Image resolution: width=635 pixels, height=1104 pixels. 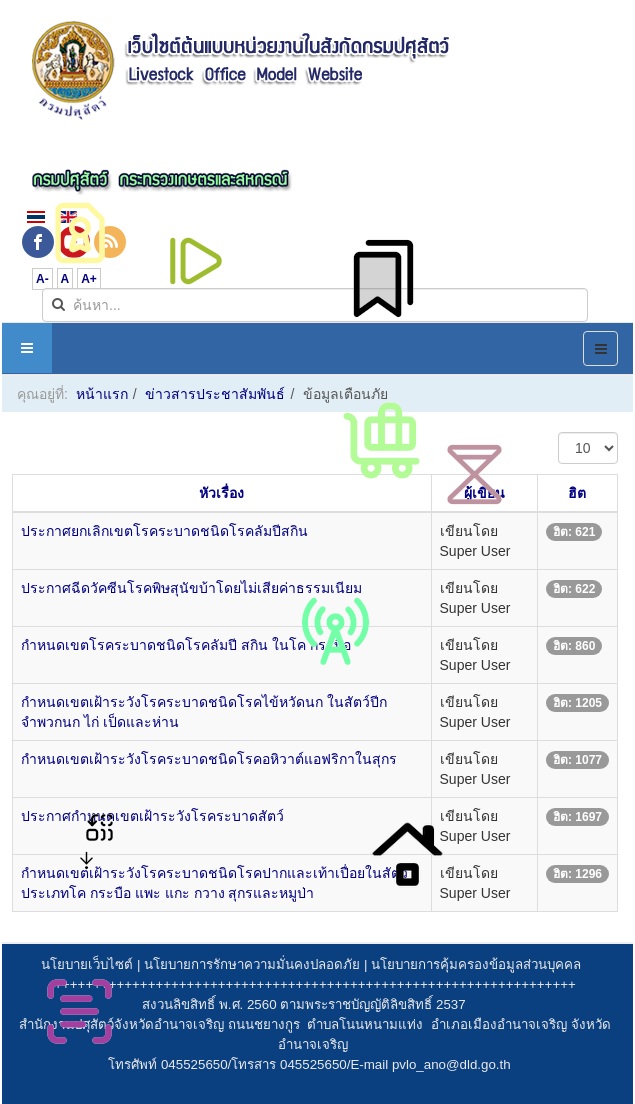 What do you see at coordinates (407, 855) in the screenshot?
I see `access home or housing settings` at bounding box center [407, 855].